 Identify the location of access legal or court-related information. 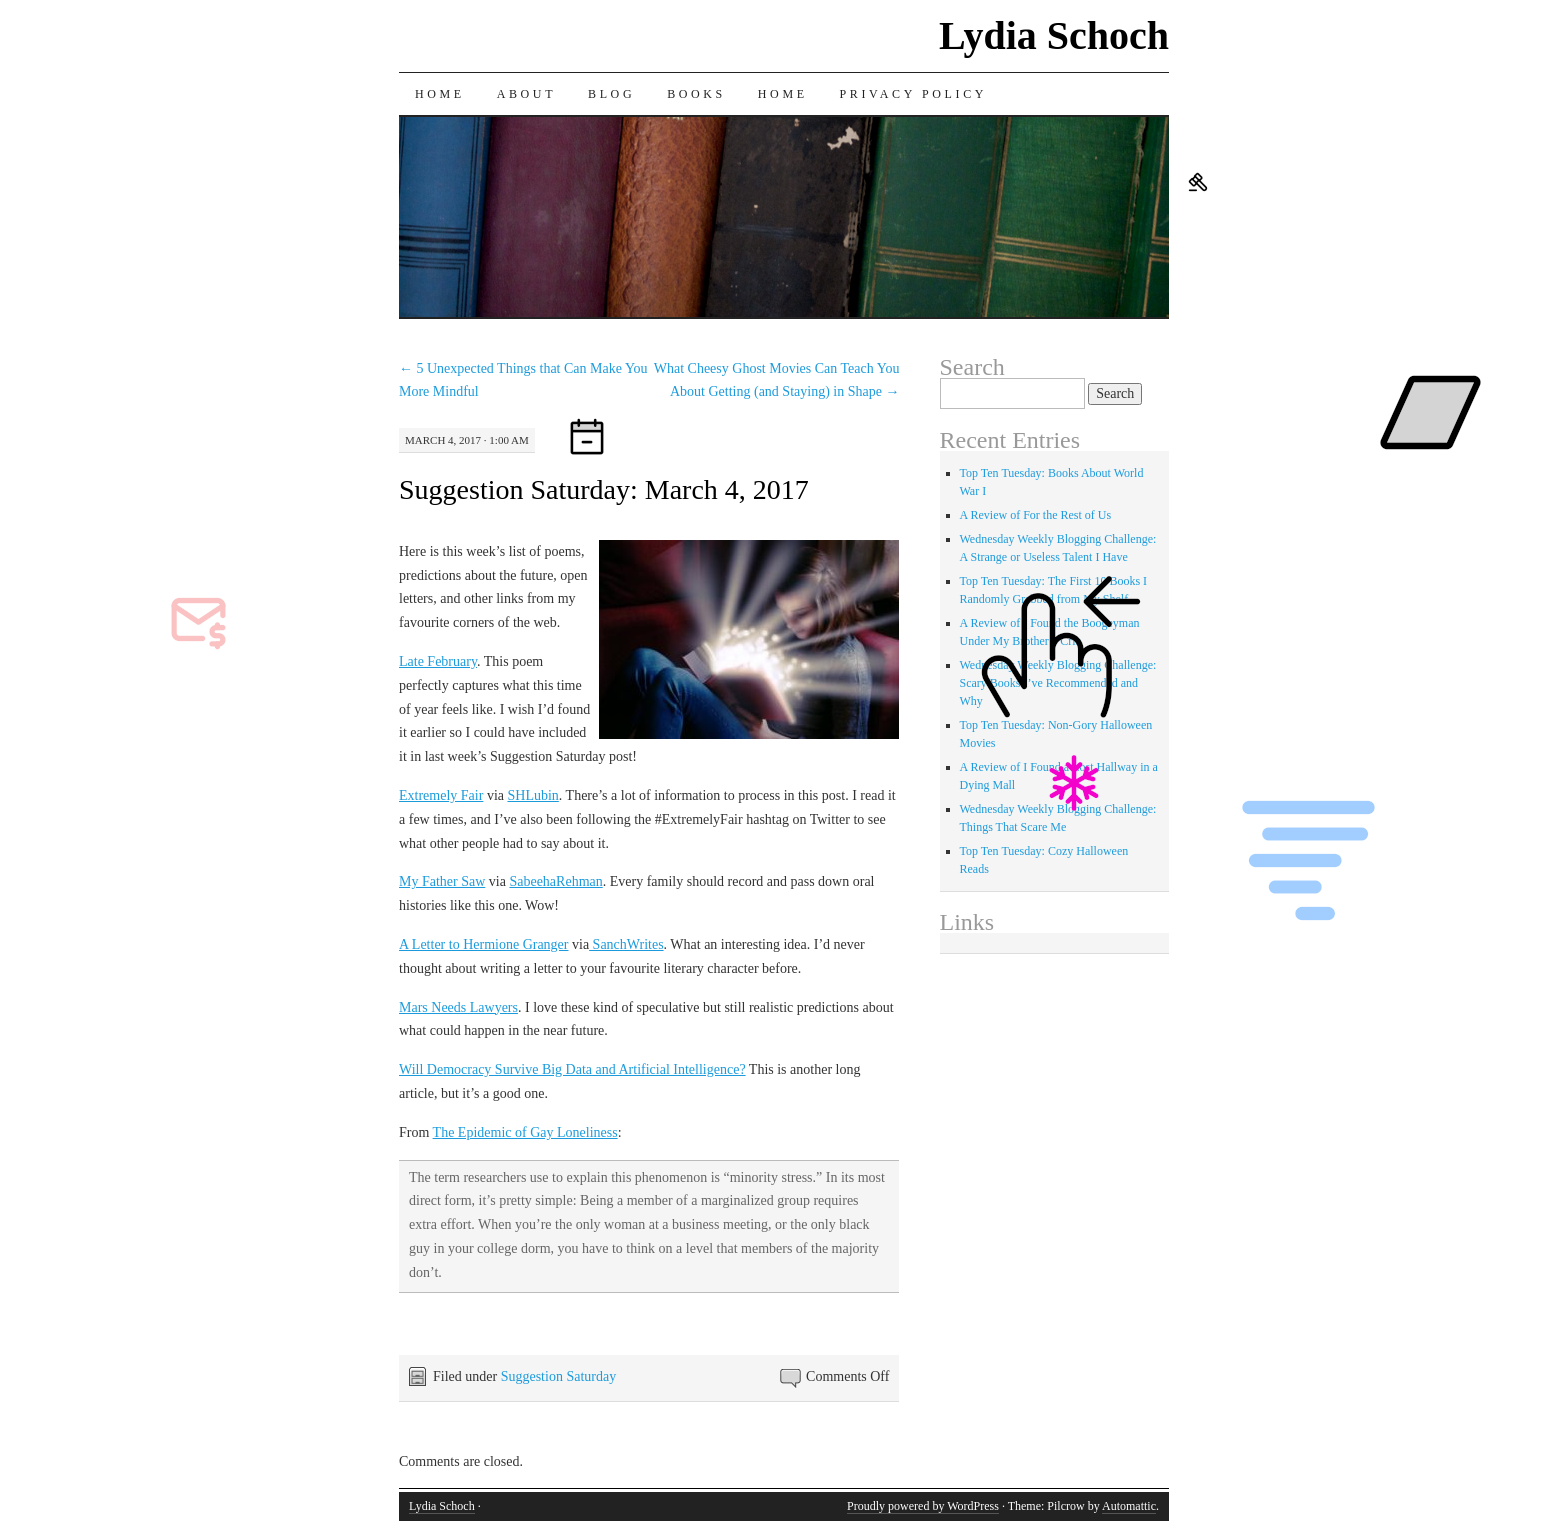
(1198, 182).